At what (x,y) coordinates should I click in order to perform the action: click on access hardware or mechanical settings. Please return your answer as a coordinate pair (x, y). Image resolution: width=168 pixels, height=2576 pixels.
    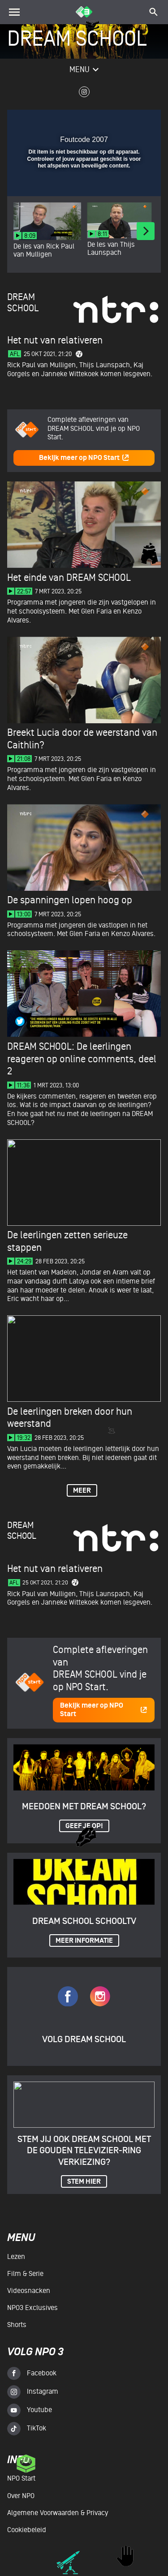
    Looking at the image, I should click on (26, 2464).